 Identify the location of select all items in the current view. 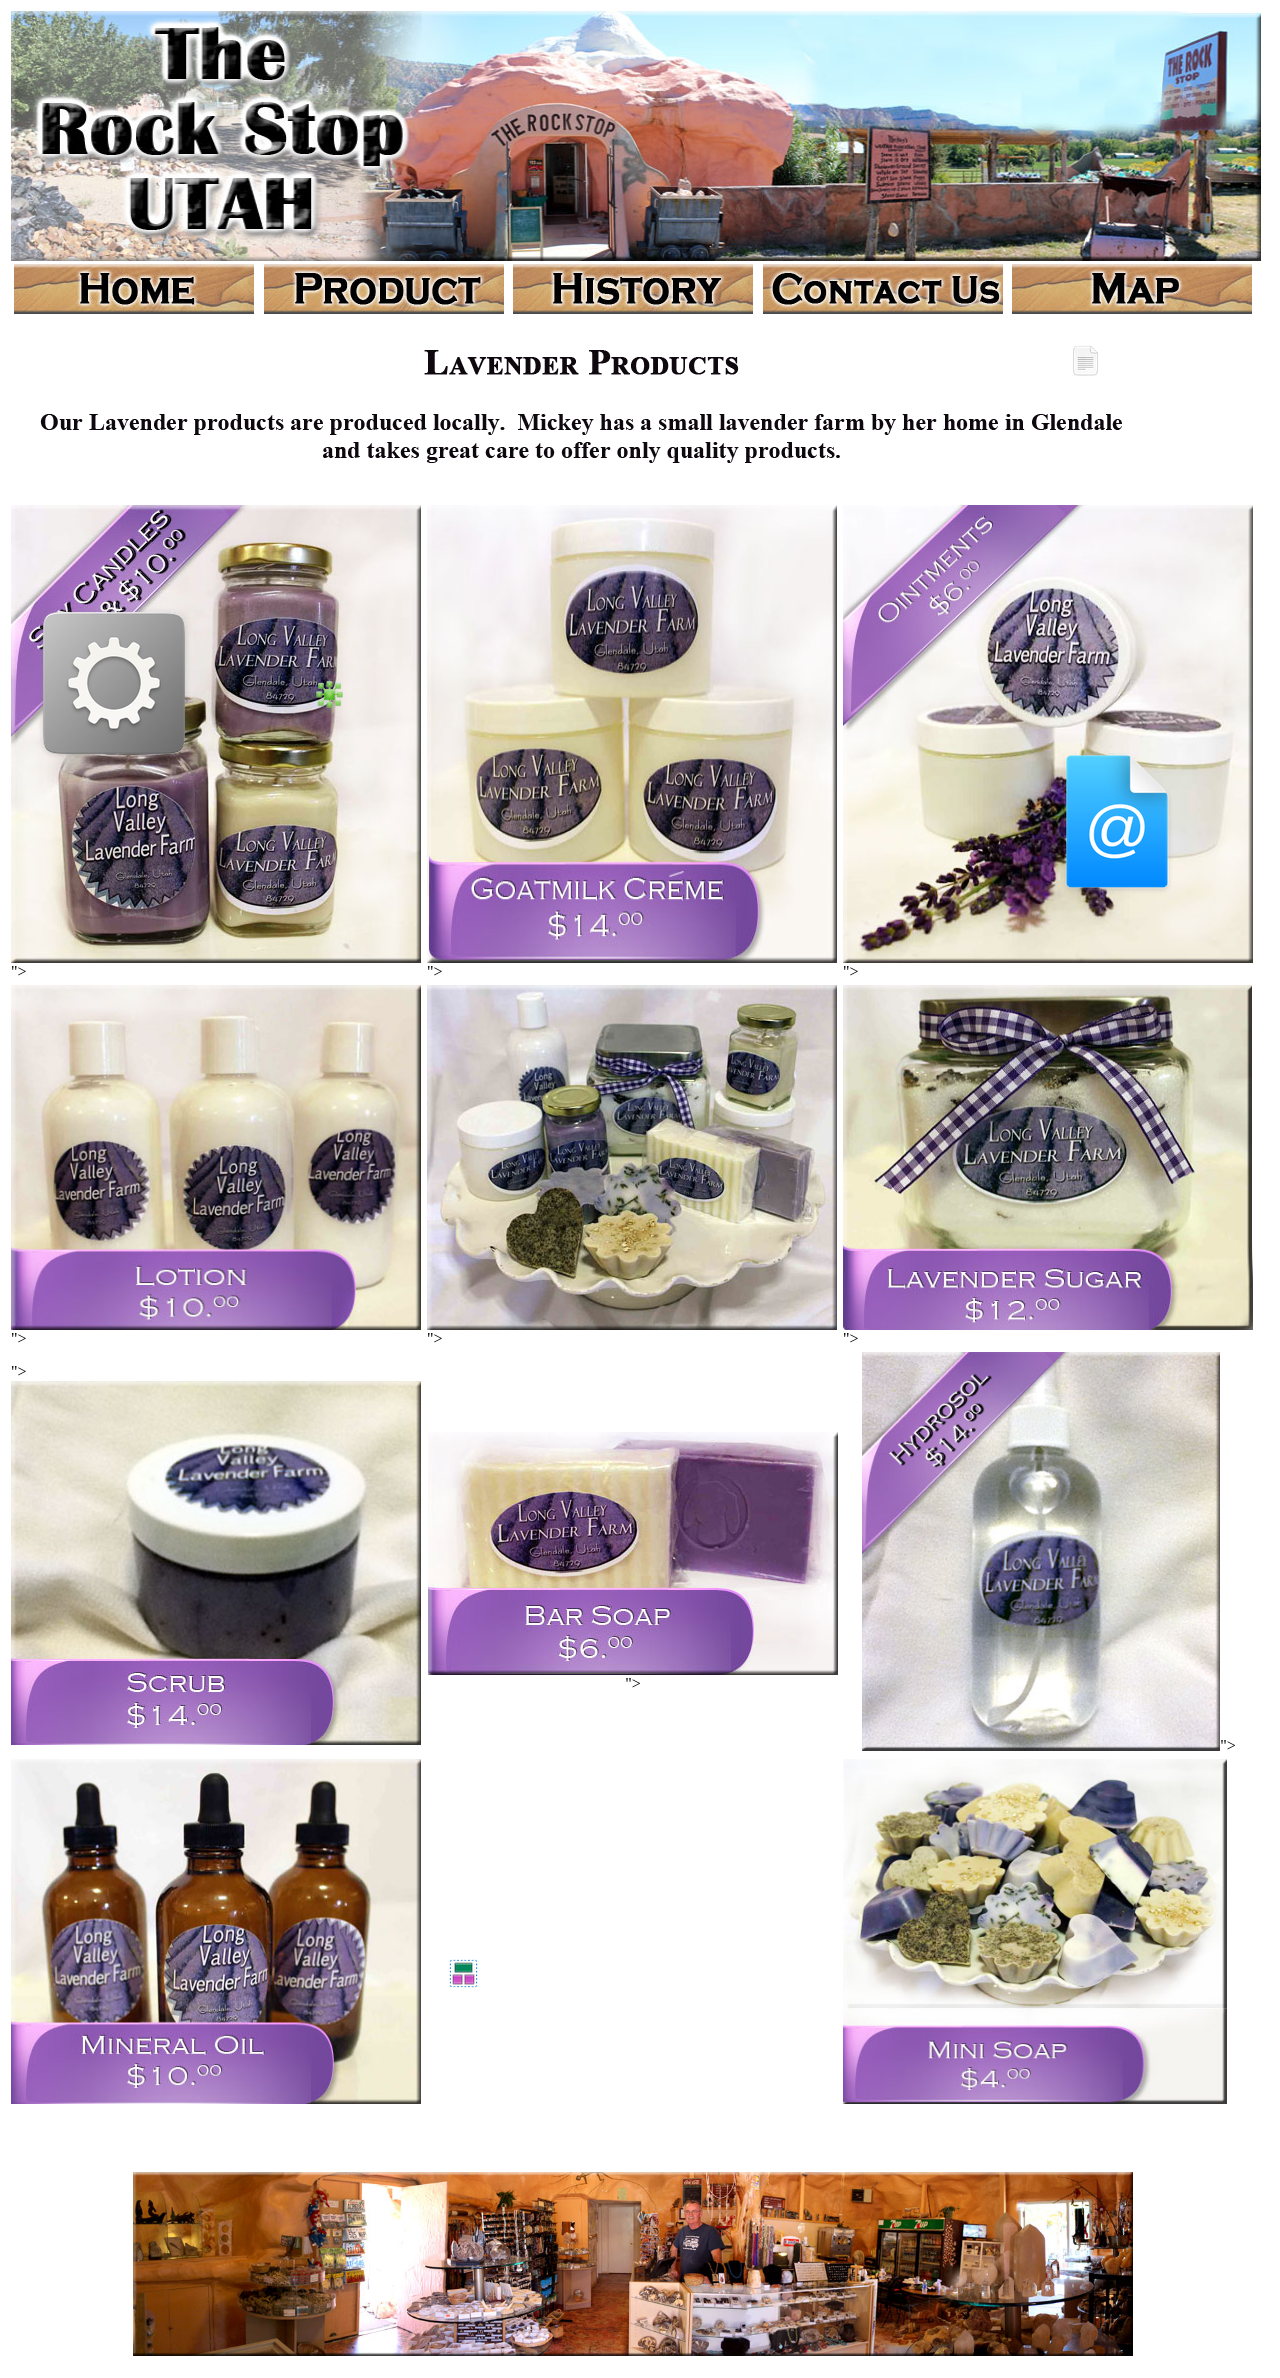
(463, 1973).